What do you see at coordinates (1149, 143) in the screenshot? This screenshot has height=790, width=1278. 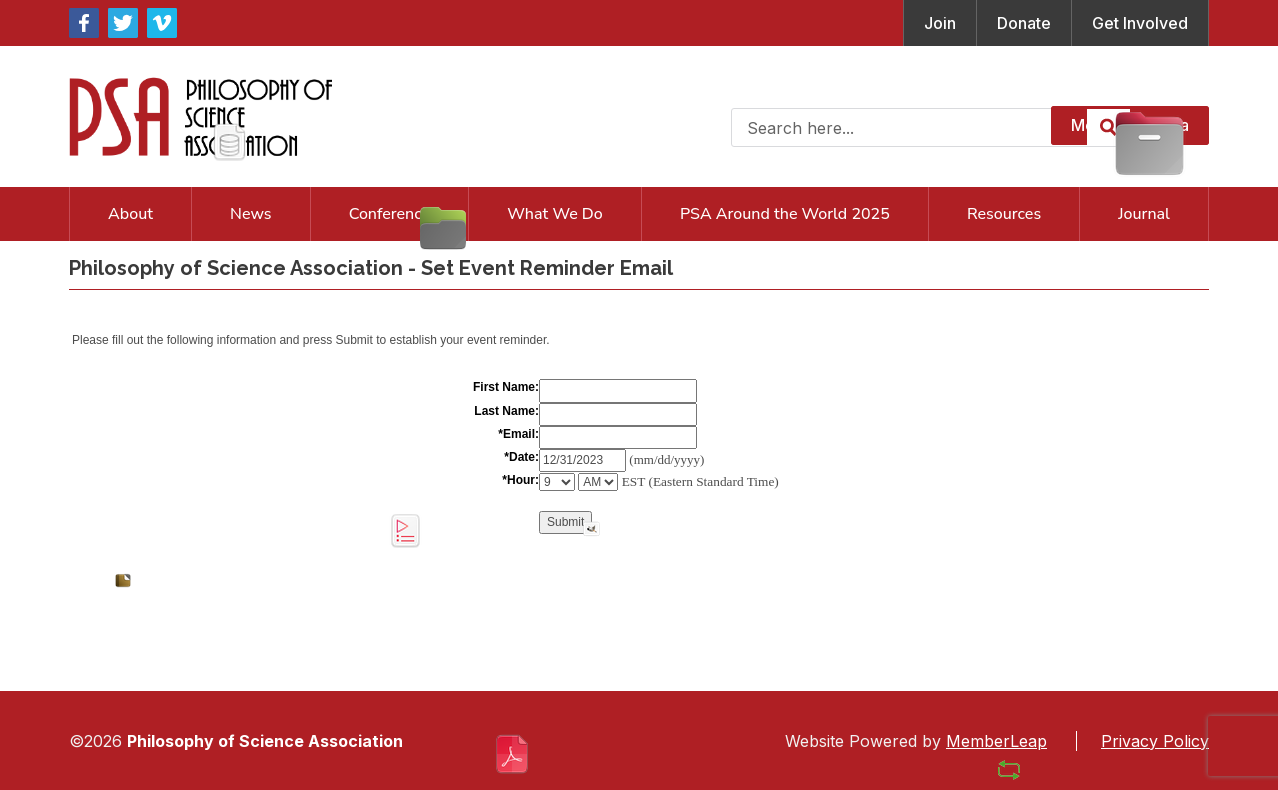 I see `open file manager application` at bounding box center [1149, 143].